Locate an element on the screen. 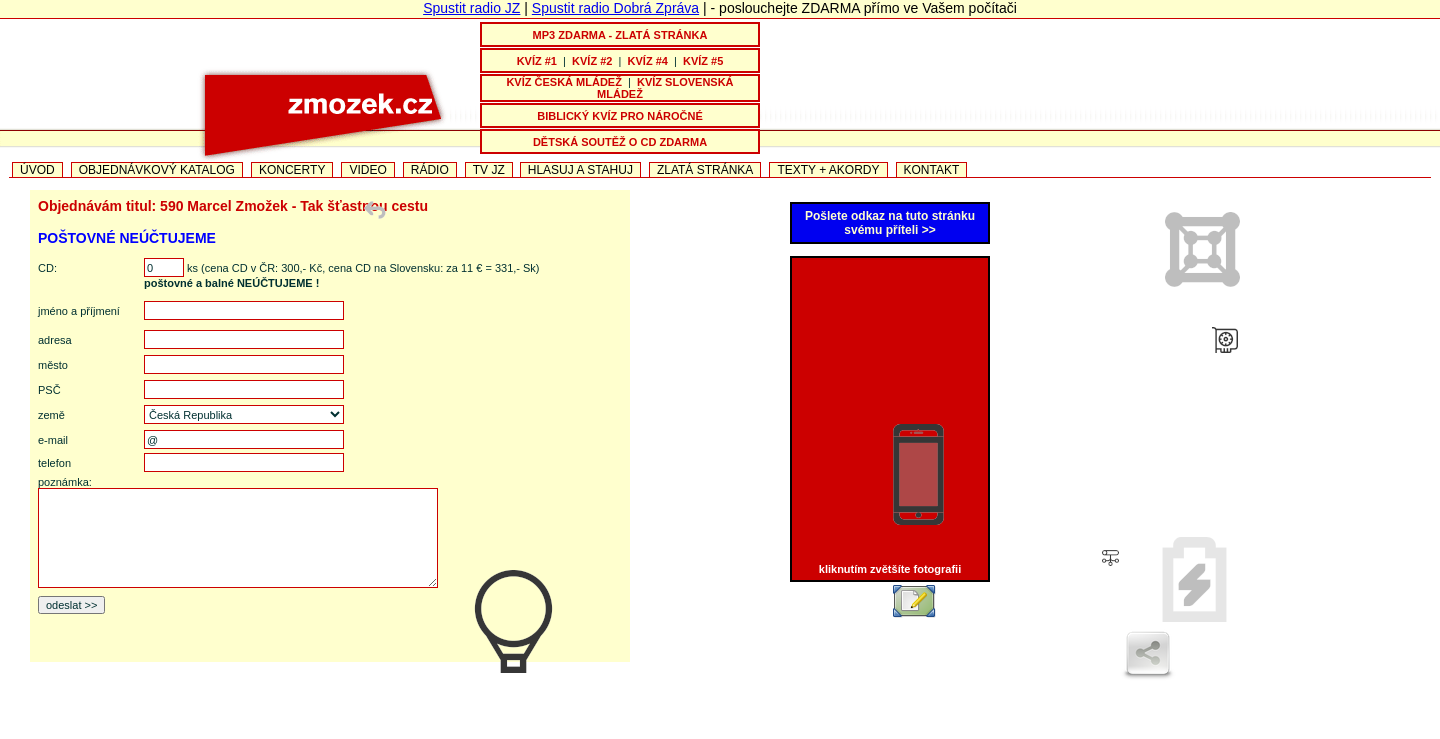  indicates a connected multimedia device is located at coordinates (918, 474).